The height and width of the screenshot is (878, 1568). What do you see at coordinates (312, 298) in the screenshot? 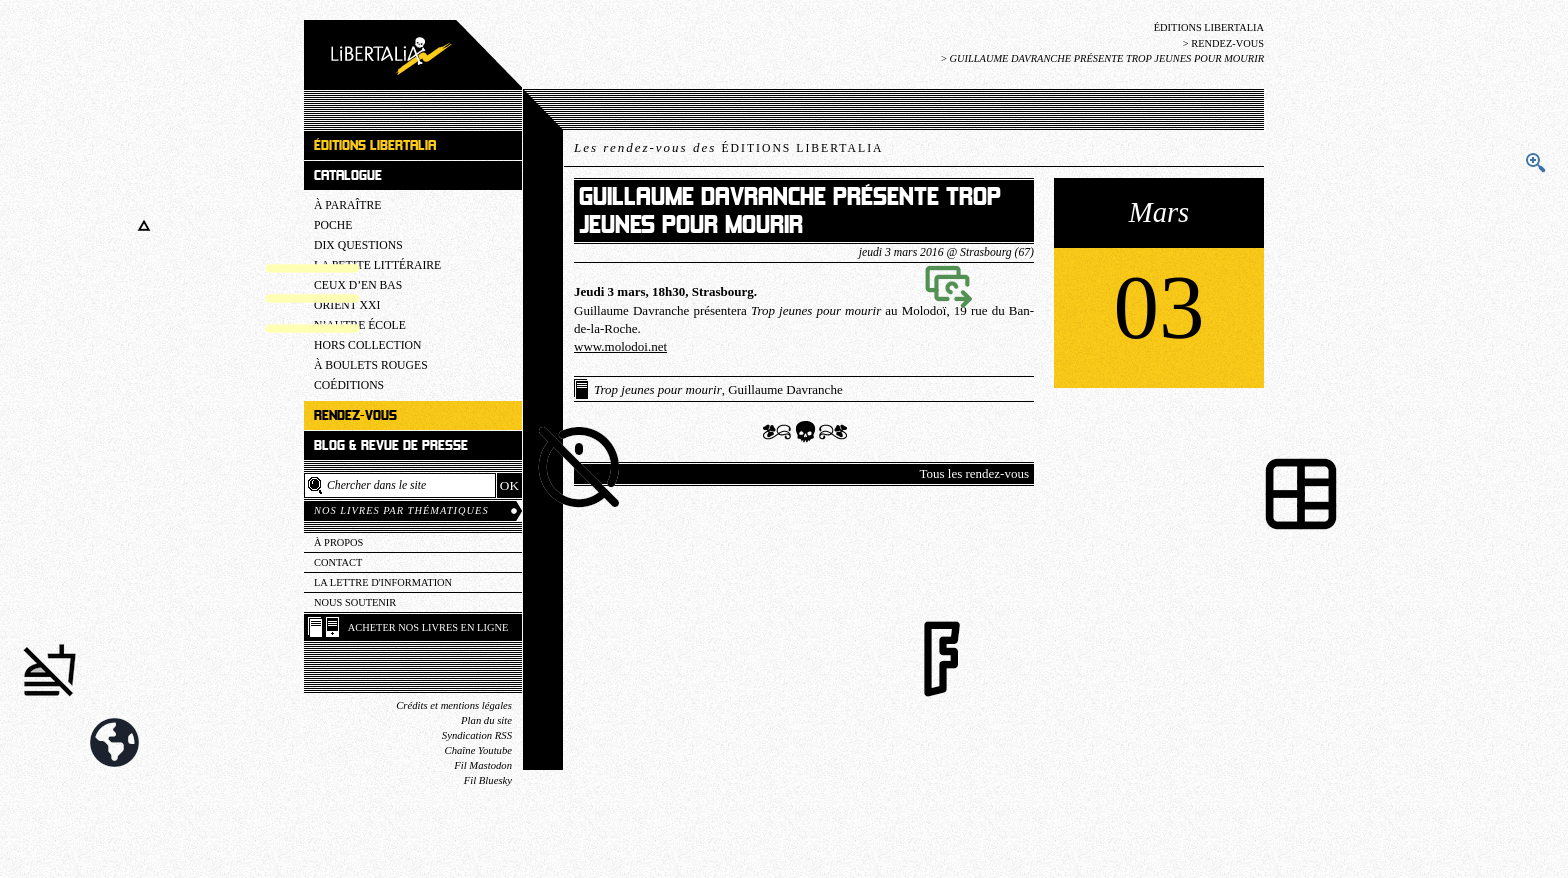
I see `open text channel or messaging` at bounding box center [312, 298].